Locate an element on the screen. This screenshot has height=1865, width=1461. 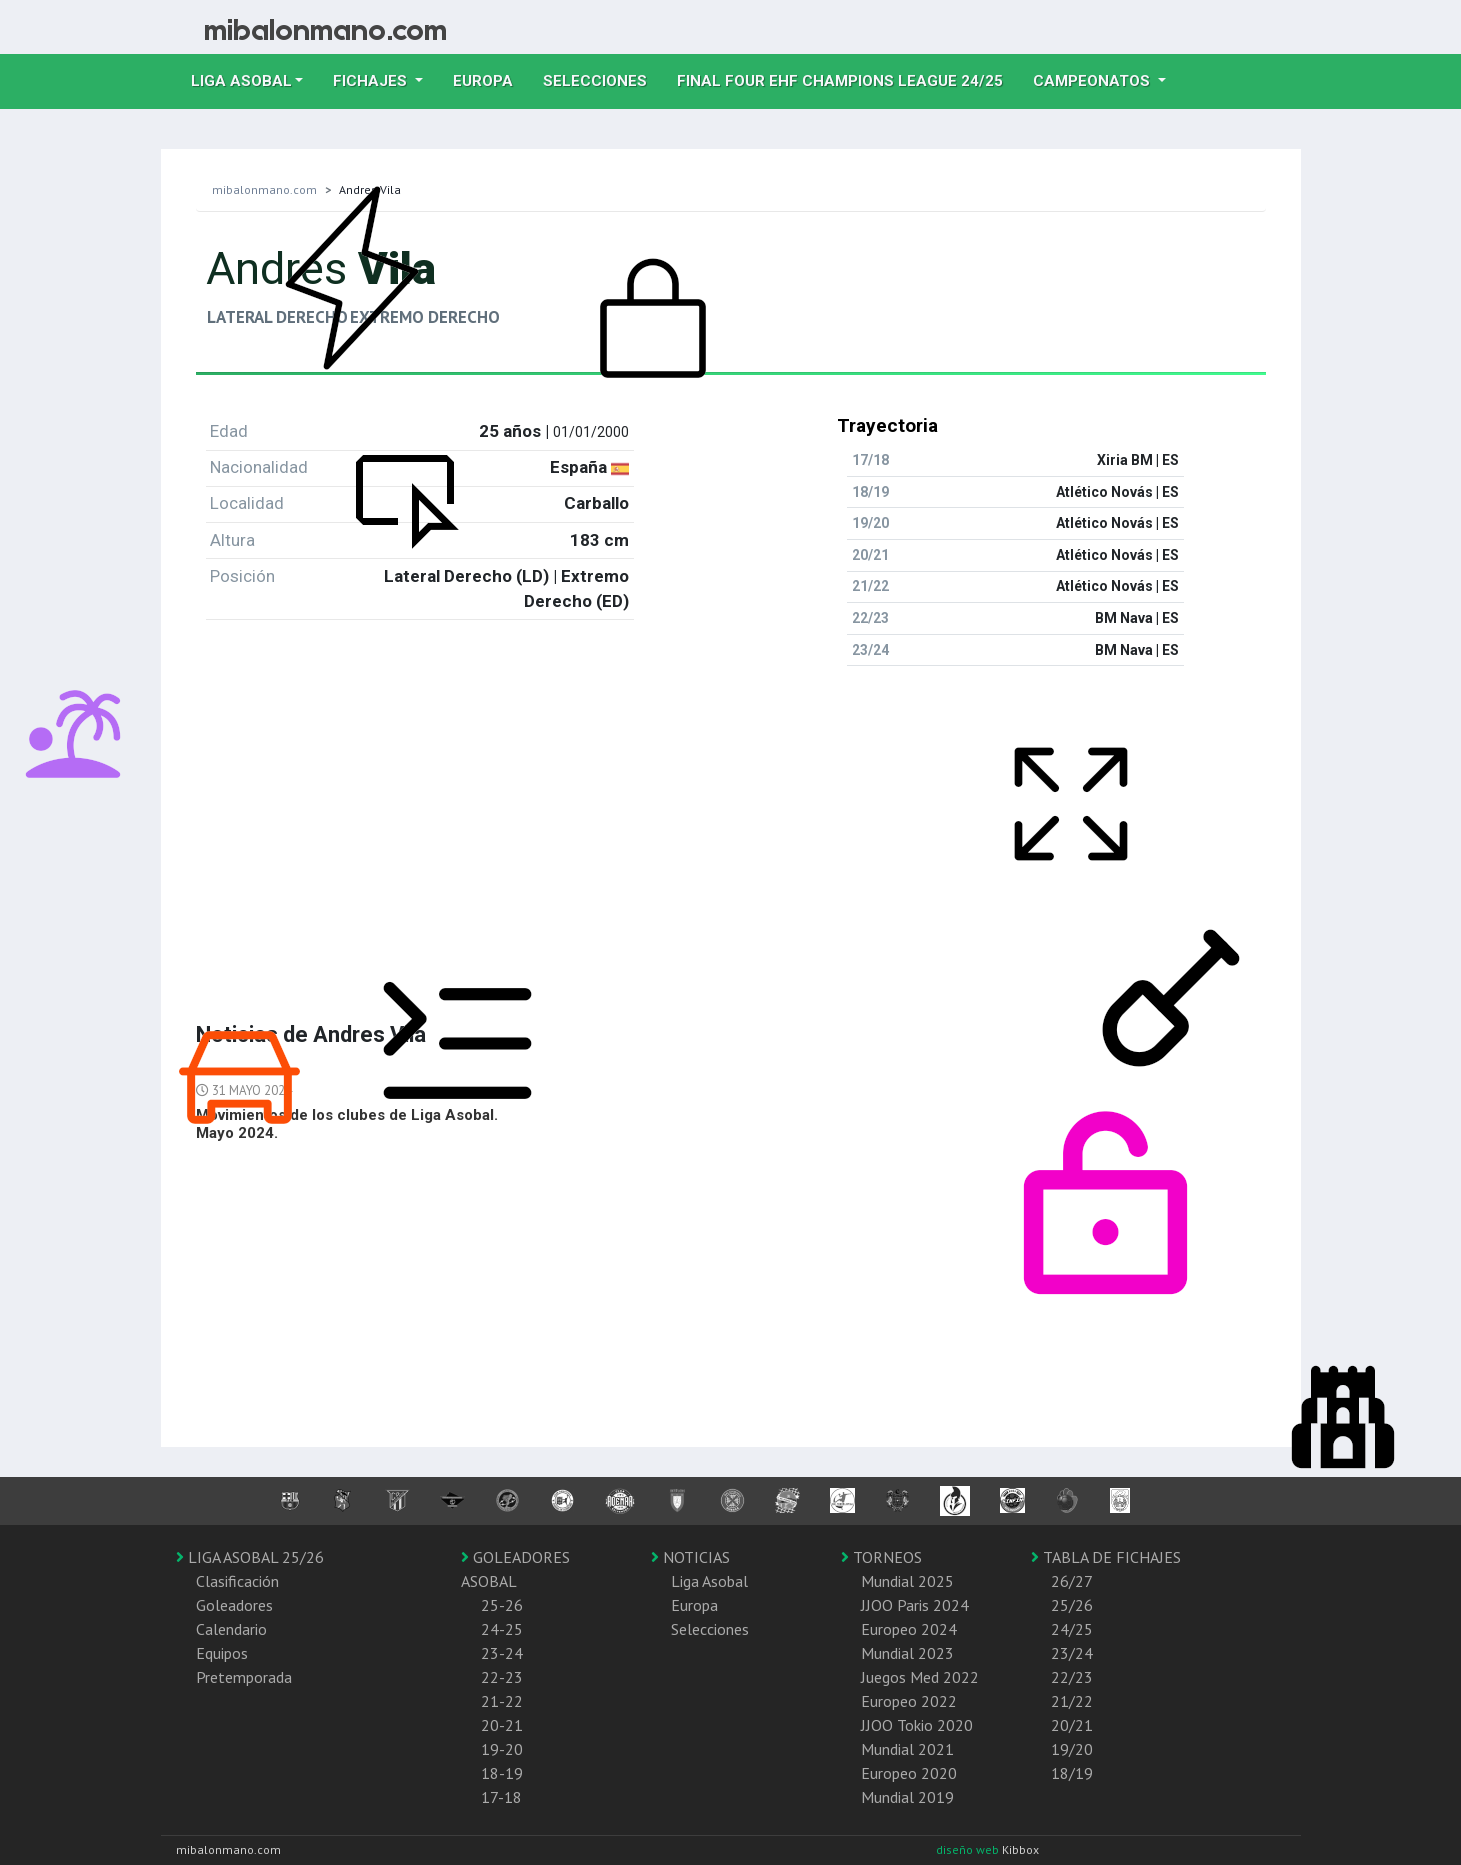
inspect element on page is located at coordinates (405, 497).